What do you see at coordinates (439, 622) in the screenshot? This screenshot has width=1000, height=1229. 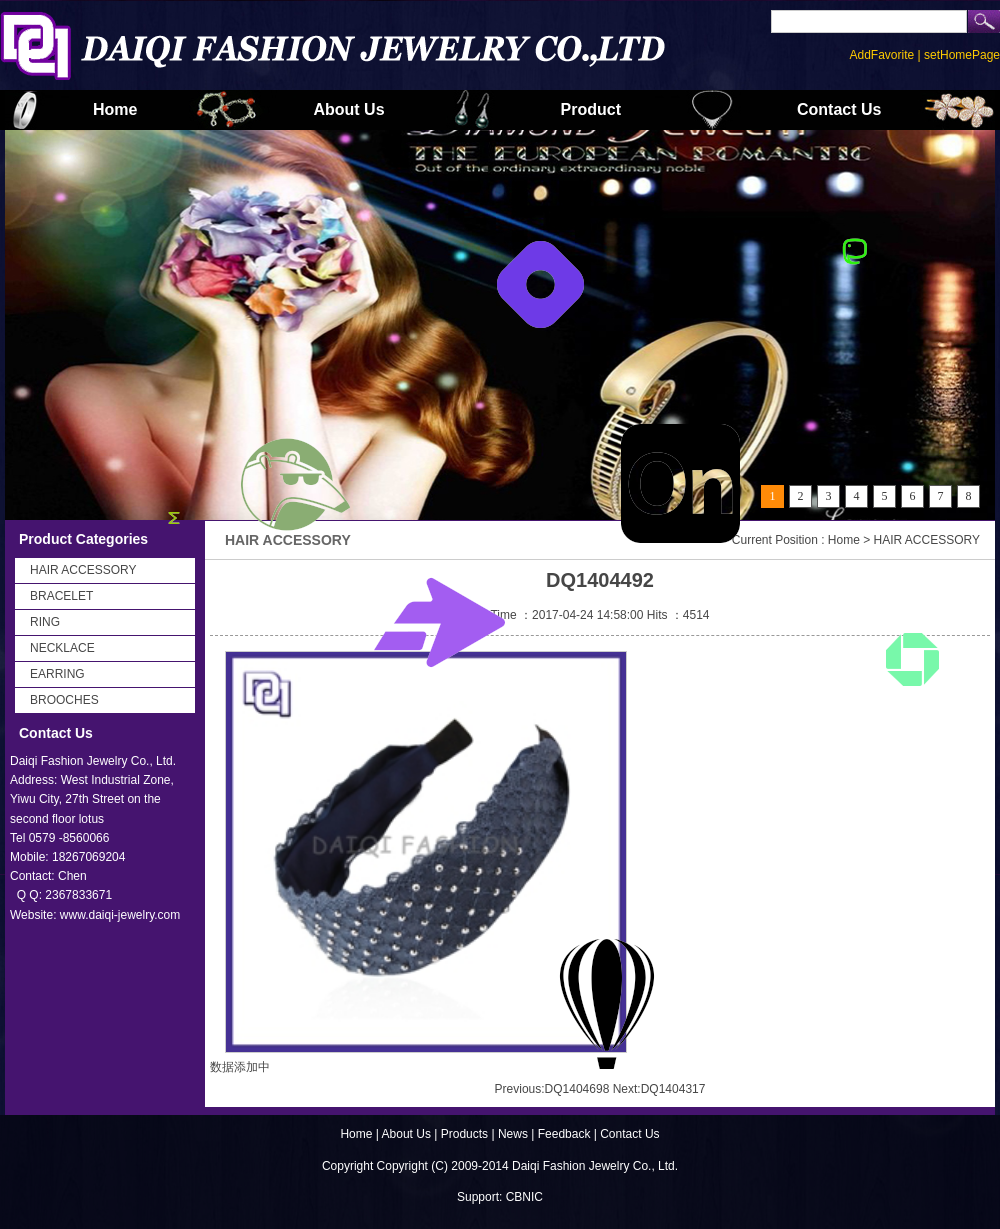 I see `streamrunners app or service logo` at bounding box center [439, 622].